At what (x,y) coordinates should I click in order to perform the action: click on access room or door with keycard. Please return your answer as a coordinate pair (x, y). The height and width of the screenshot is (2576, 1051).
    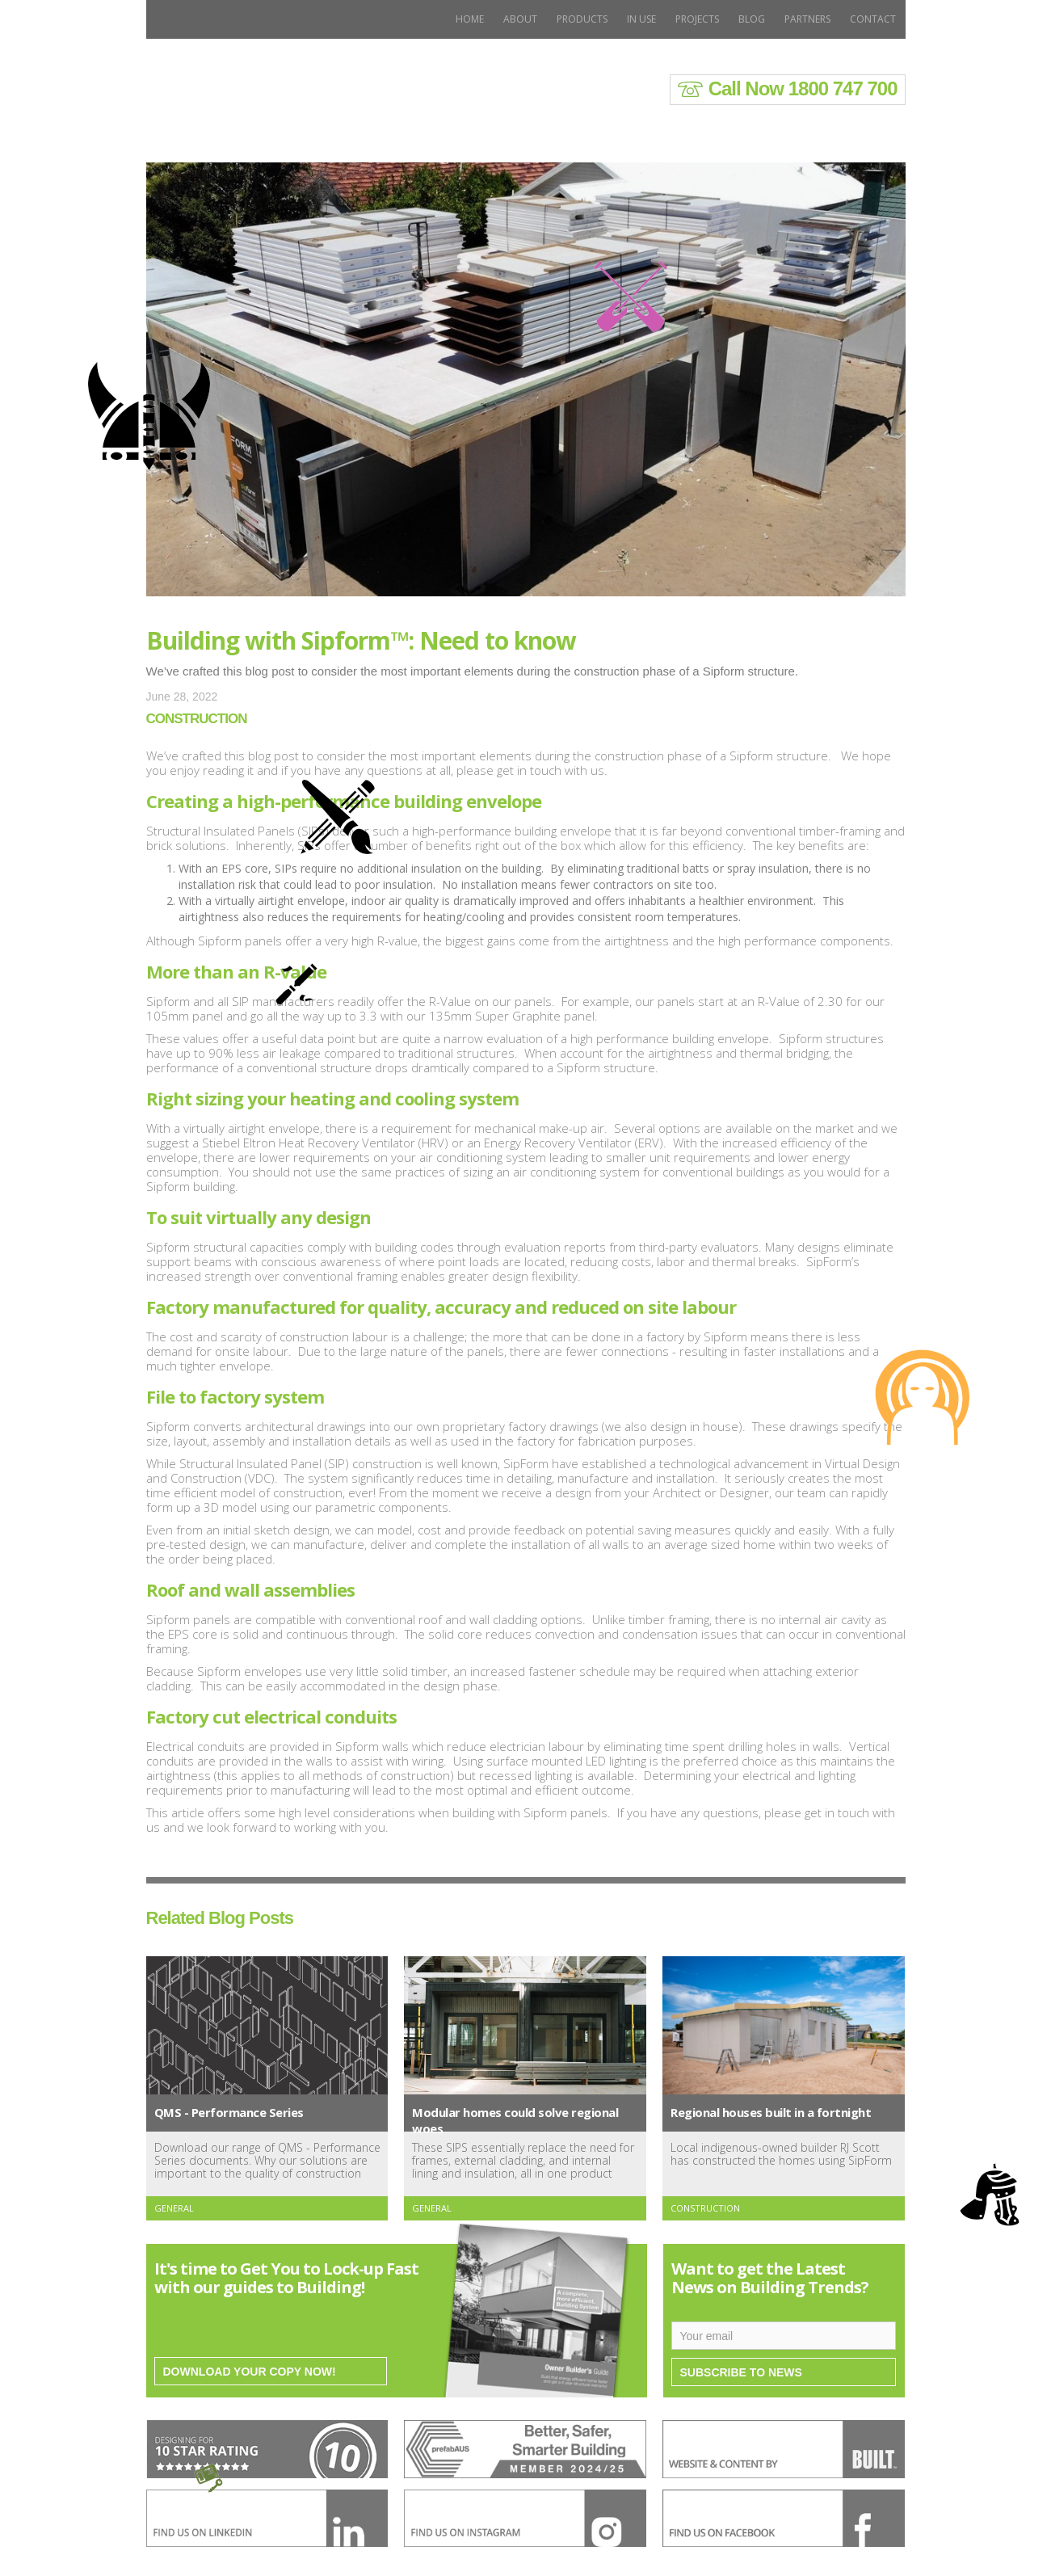
    Looking at the image, I should click on (208, 2478).